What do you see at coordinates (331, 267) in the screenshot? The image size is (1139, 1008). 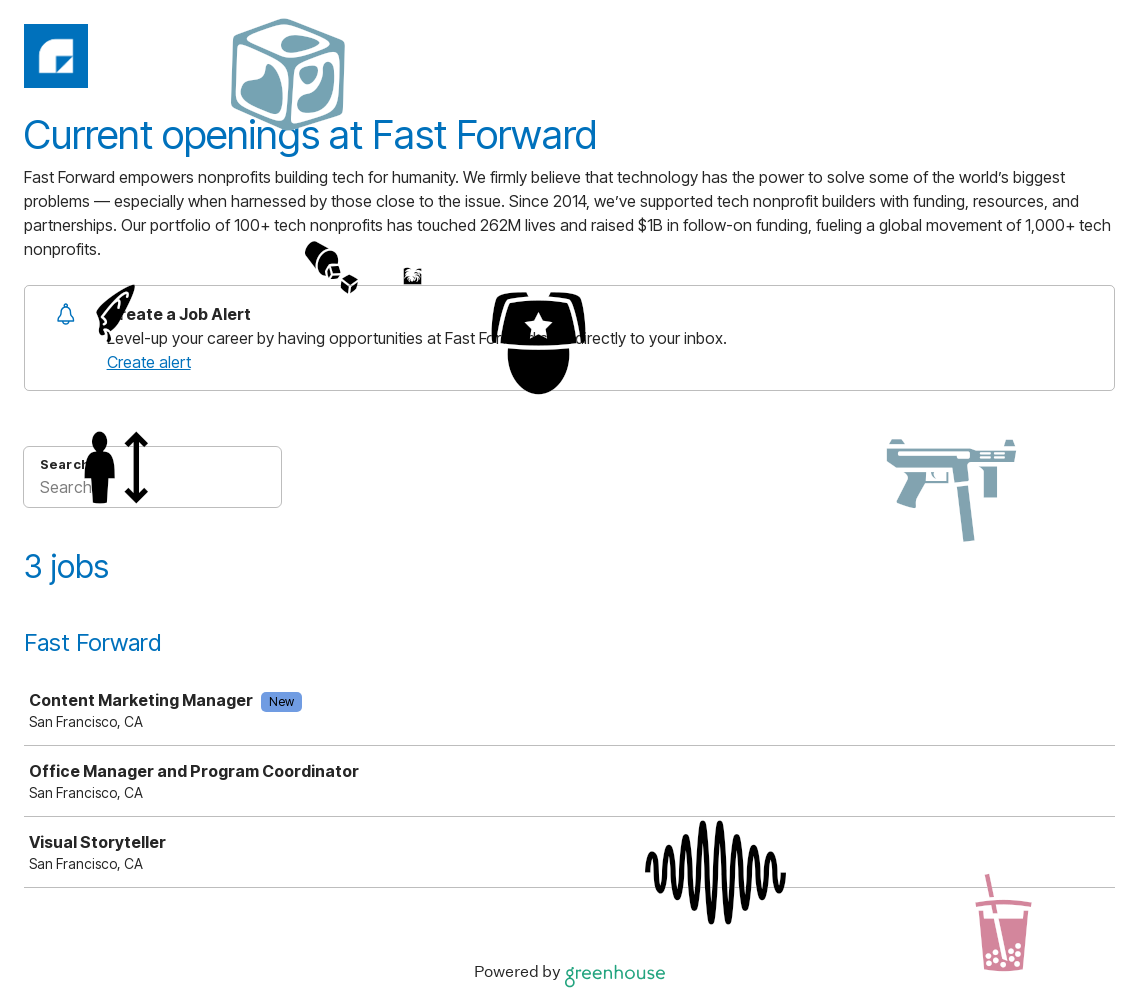 I see `roll the dice or randomize outcome` at bounding box center [331, 267].